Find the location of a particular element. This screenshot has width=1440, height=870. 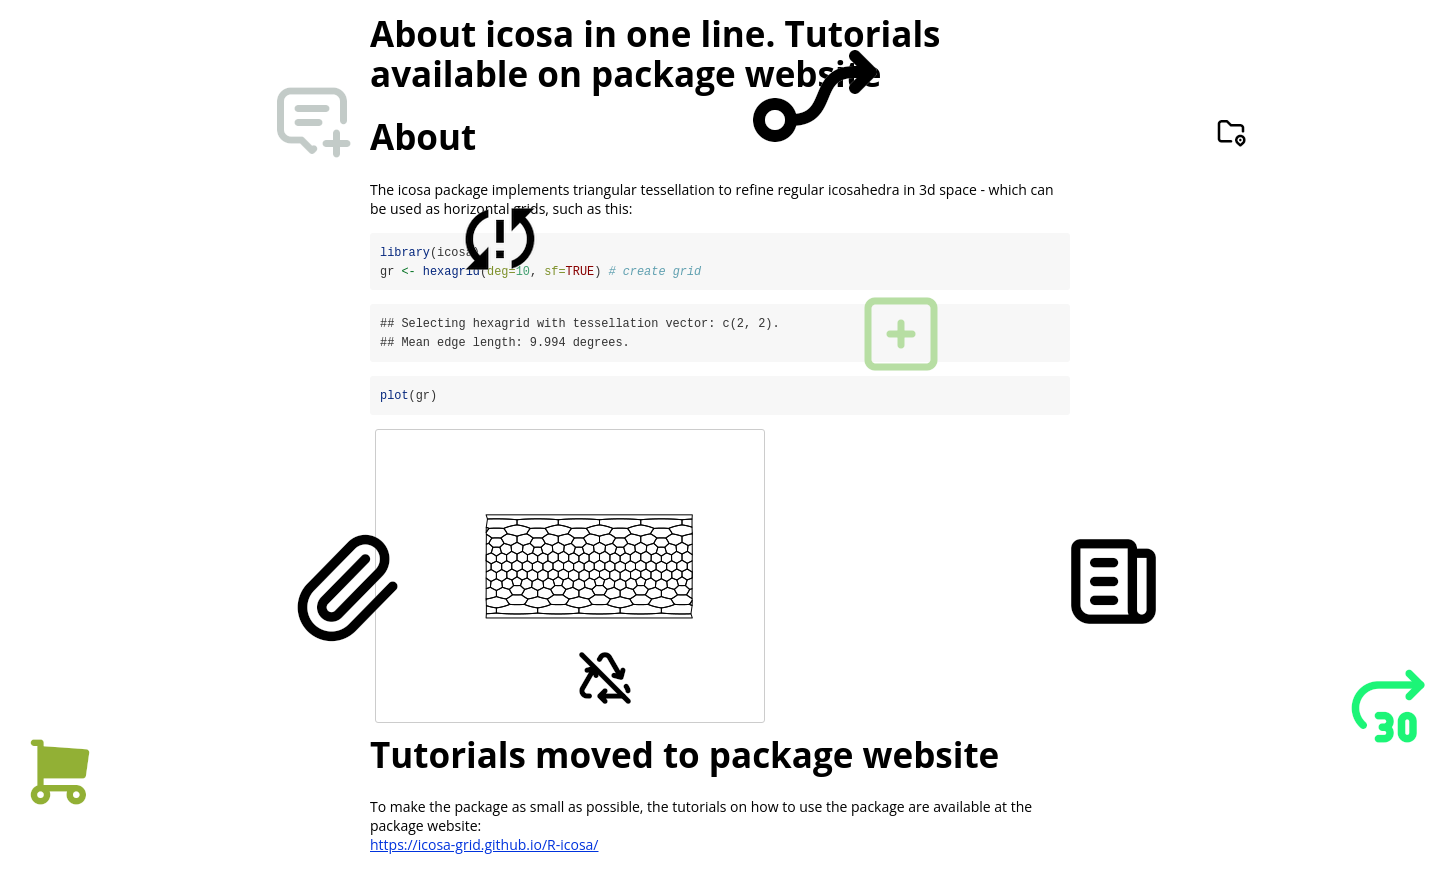

compose a new message is located at coordinates (312, 119).